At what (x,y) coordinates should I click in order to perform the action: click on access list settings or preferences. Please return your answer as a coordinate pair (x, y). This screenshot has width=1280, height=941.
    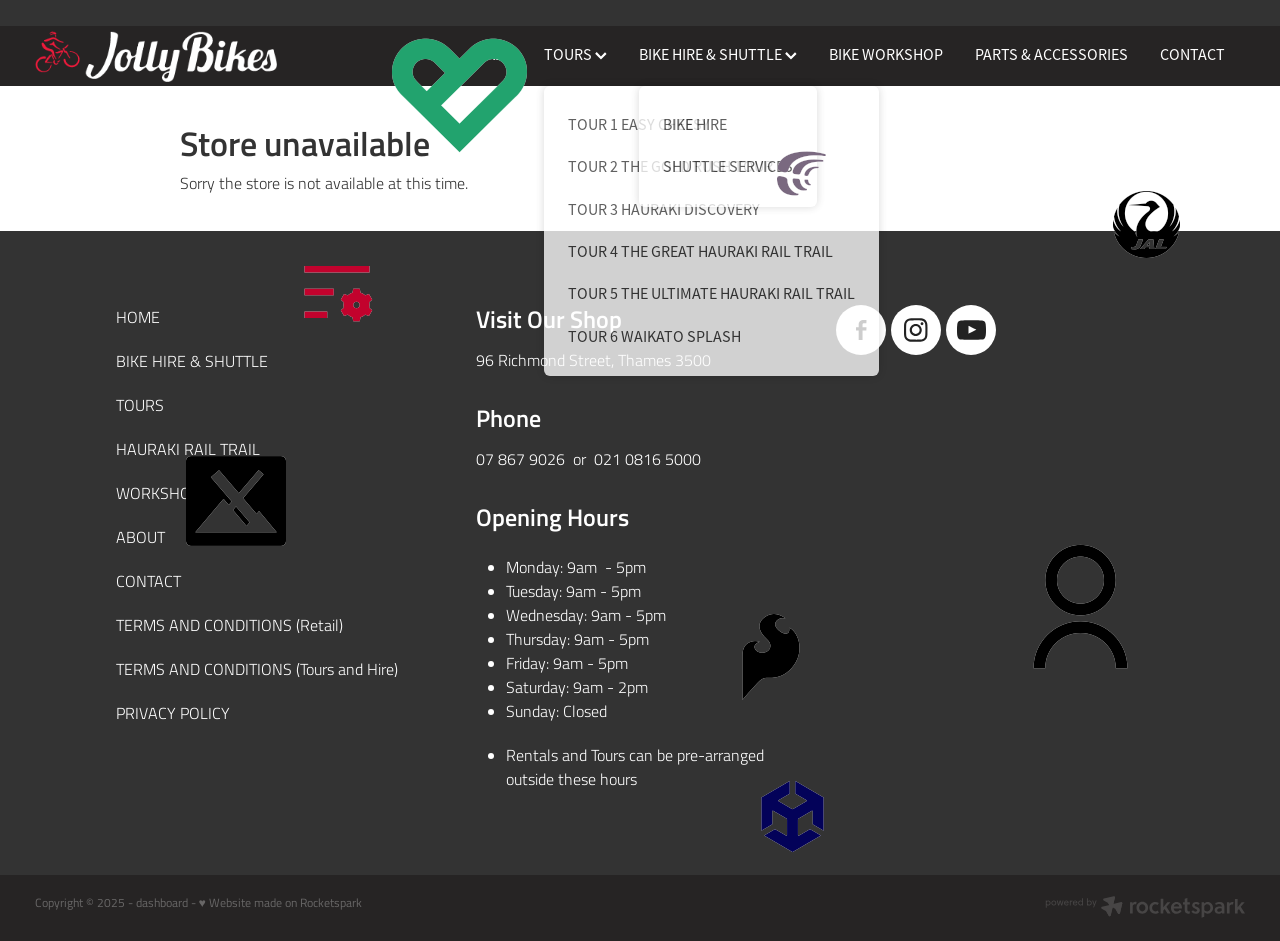
    Looking at the image, I should click on (337, 292).